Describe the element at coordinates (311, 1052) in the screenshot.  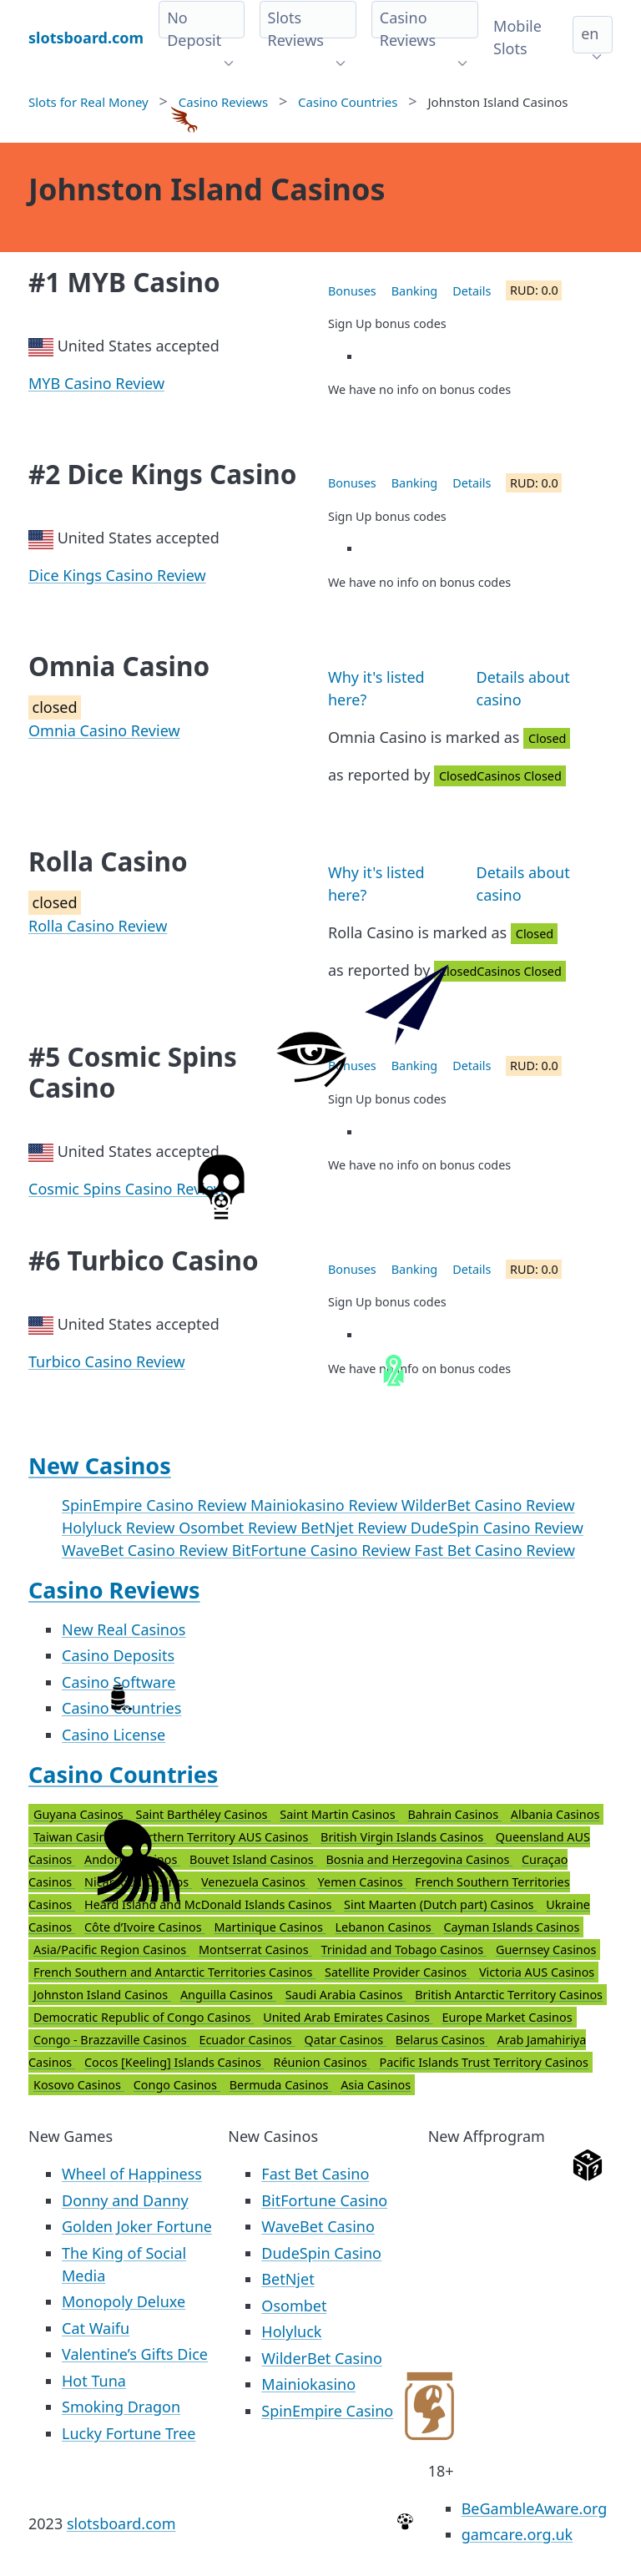
I see `indicates eye strain or fatigue warning` at that location.